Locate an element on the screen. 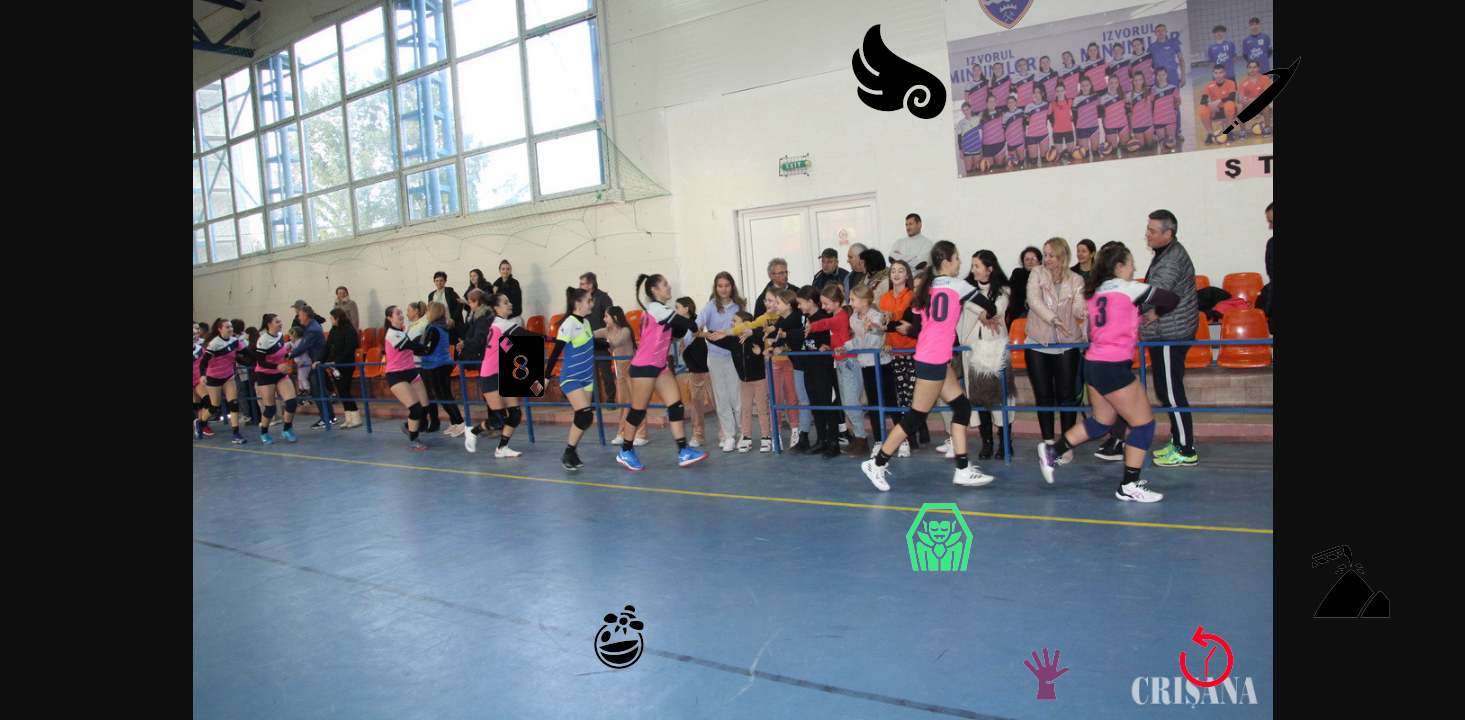 The width and height of the screenshot is (1465, 720). manage resource stockpiles is located at coordinates (1351, 580).